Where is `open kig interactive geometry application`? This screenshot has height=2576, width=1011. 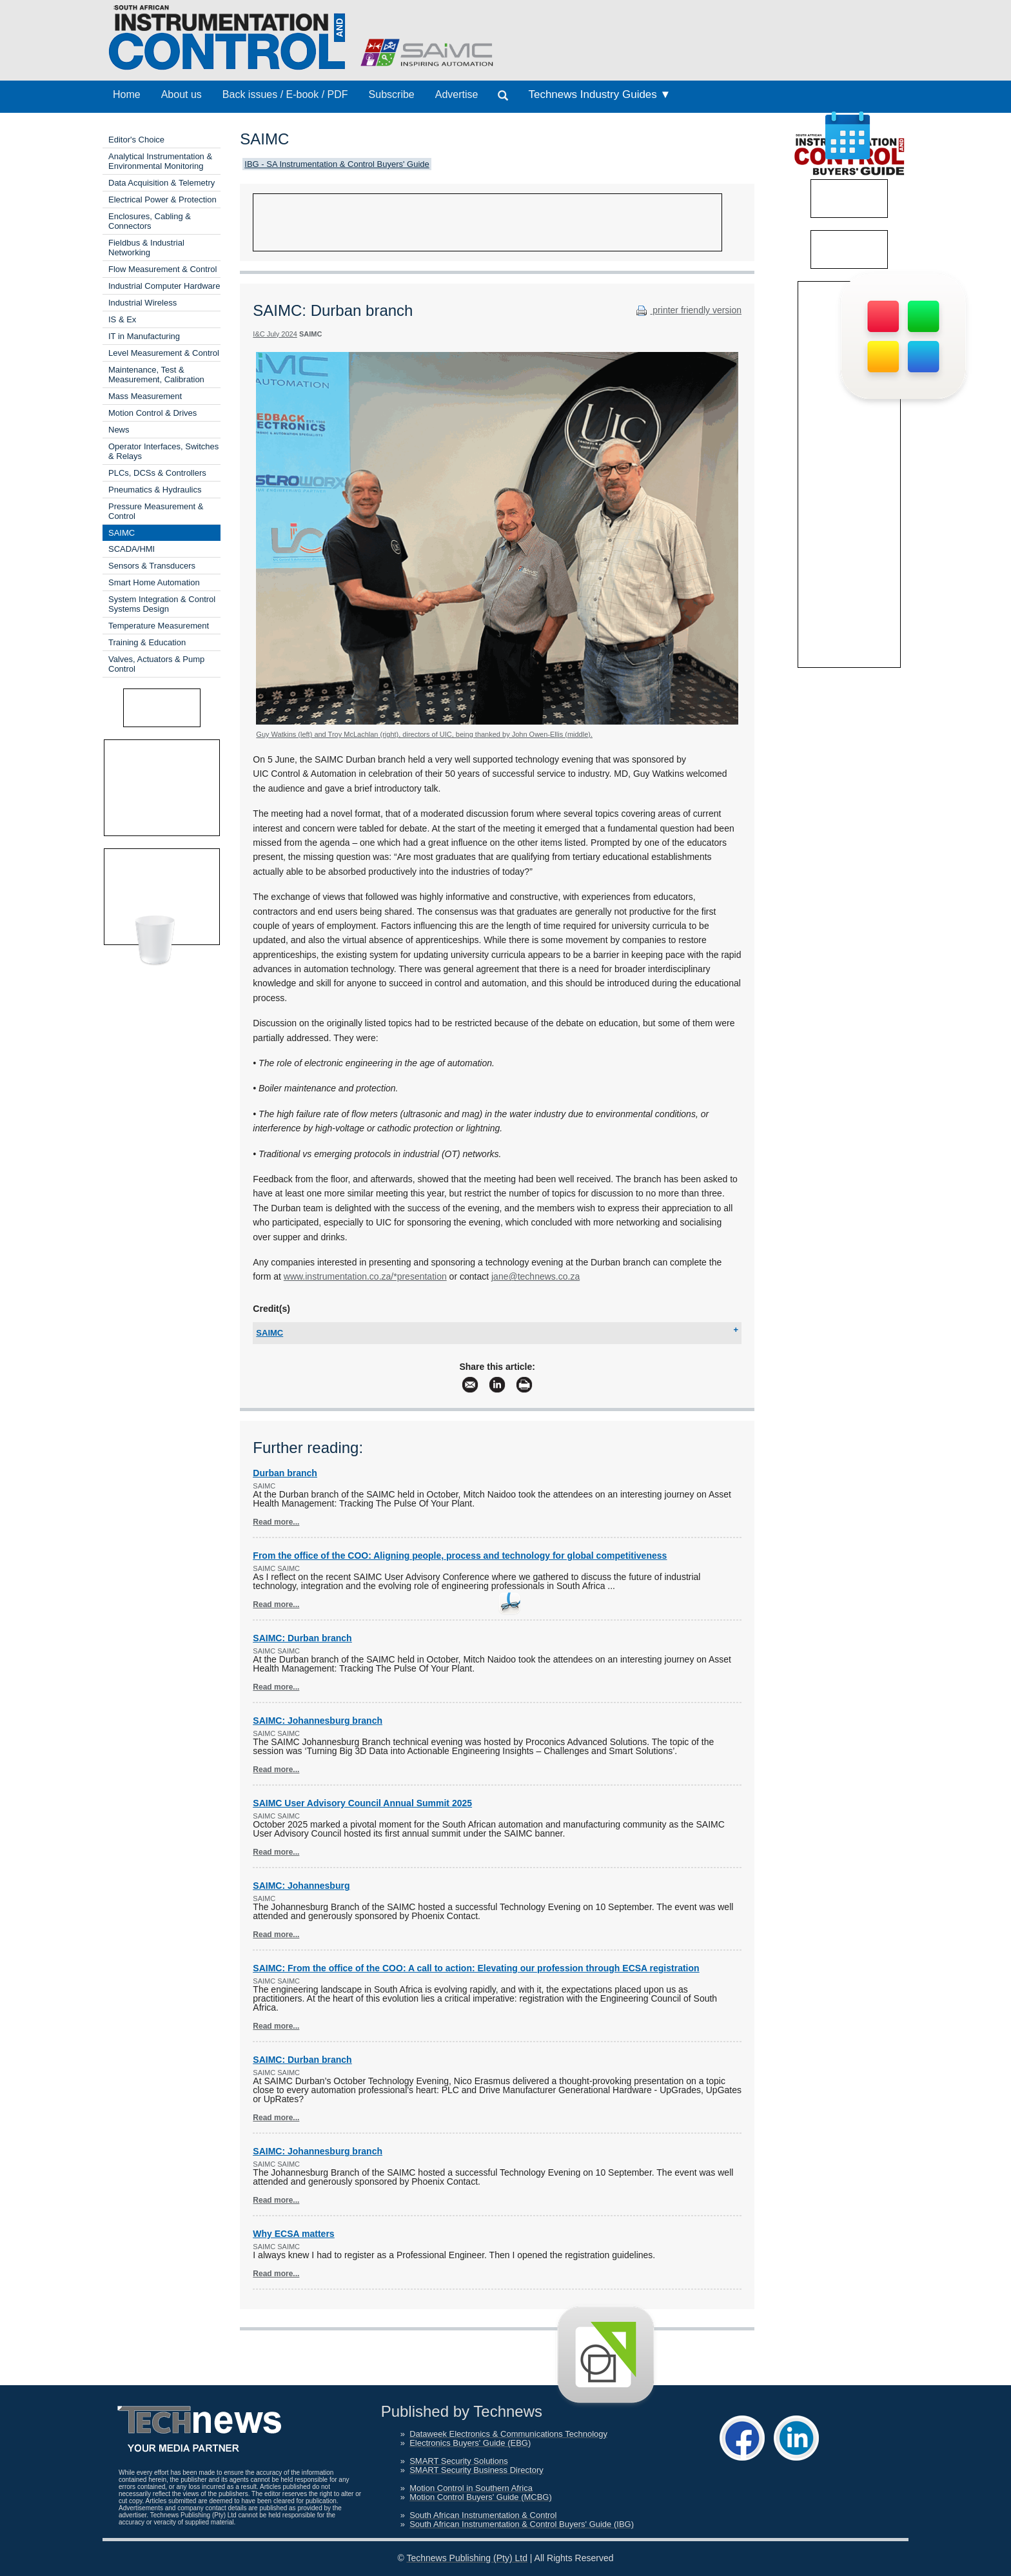
open kig interactive geometry application is located at coordinates (605, 2354).